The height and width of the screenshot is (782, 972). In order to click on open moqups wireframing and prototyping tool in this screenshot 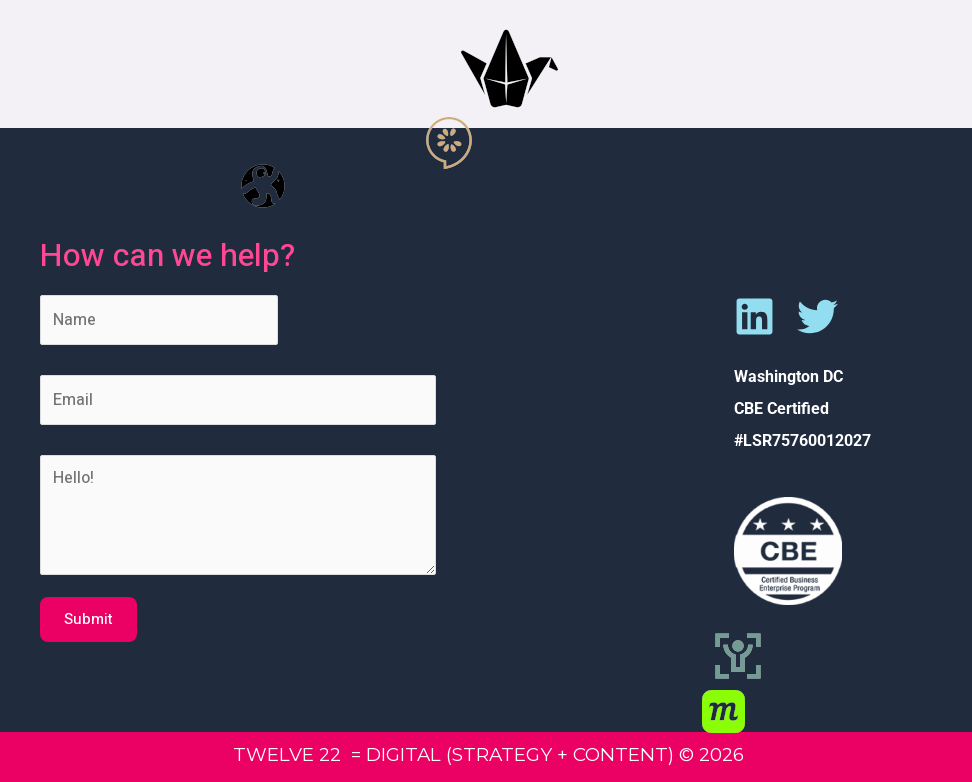, I will do `click(723, 711)`.